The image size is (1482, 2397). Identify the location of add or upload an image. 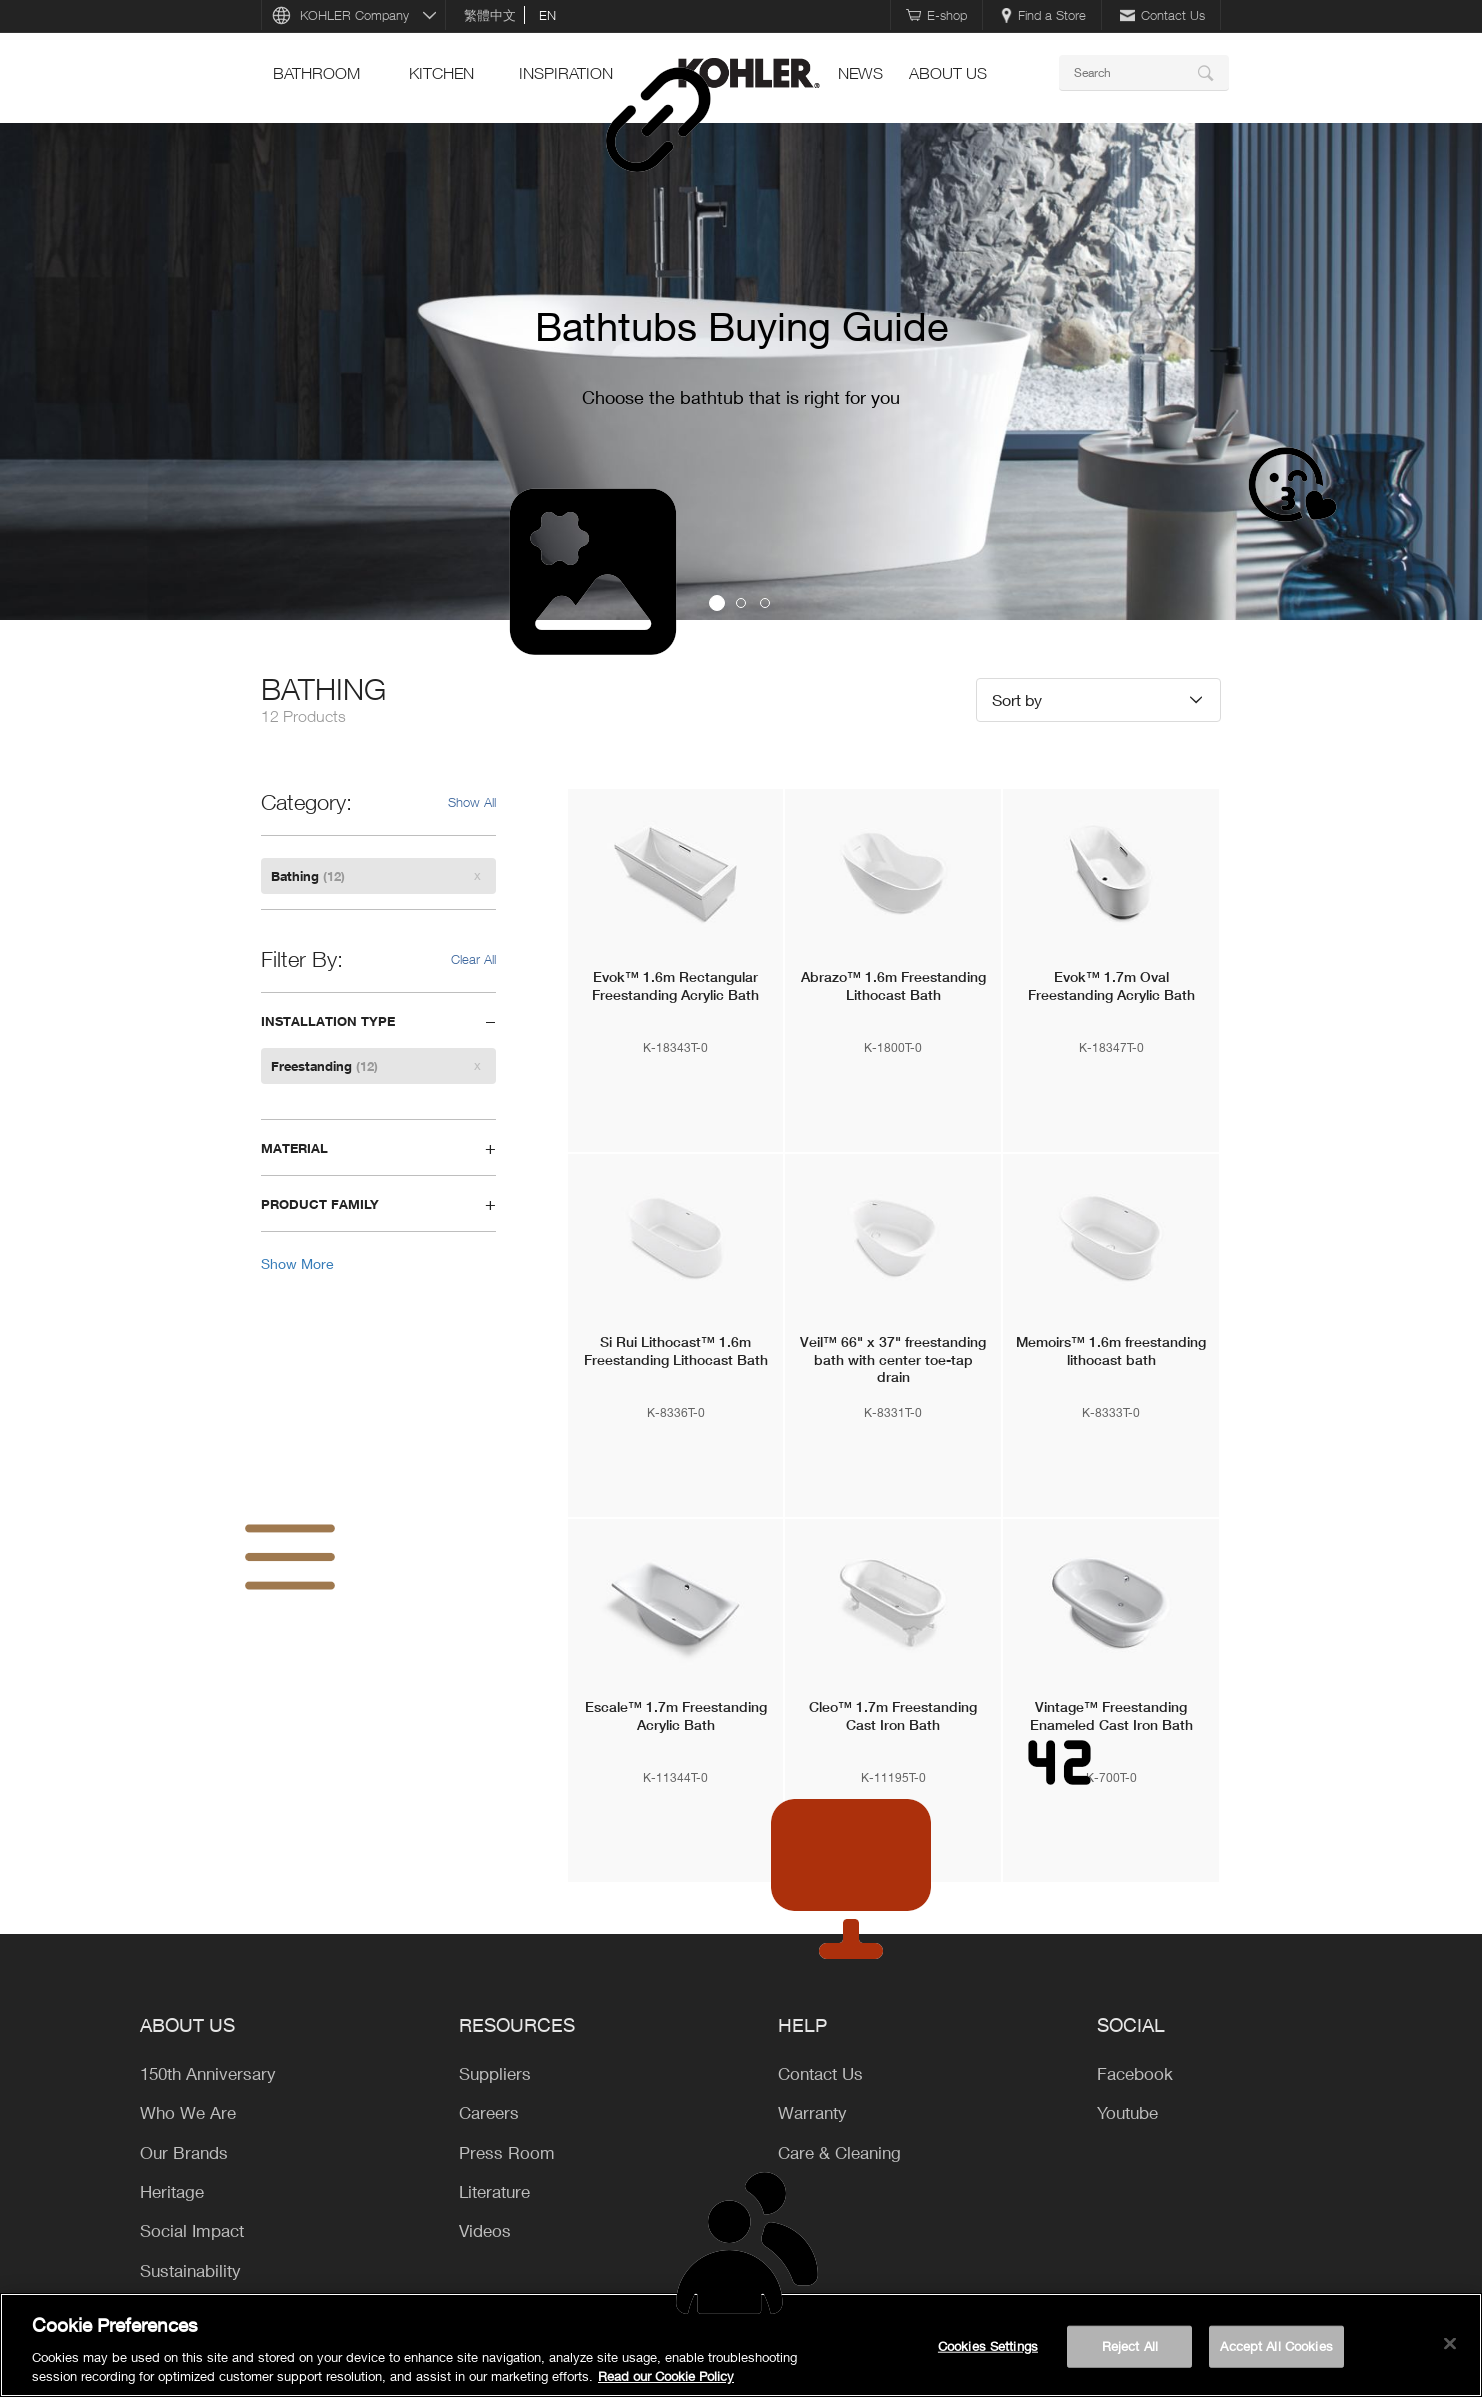
(593, 571).